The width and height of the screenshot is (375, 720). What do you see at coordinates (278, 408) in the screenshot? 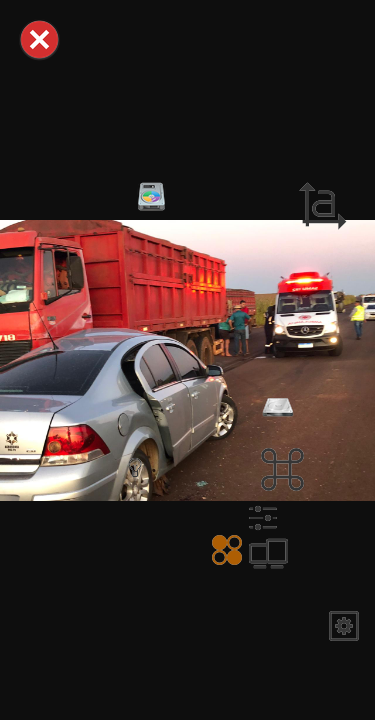
I see `access hard drive storage settings` at bounding box center [278, 408].